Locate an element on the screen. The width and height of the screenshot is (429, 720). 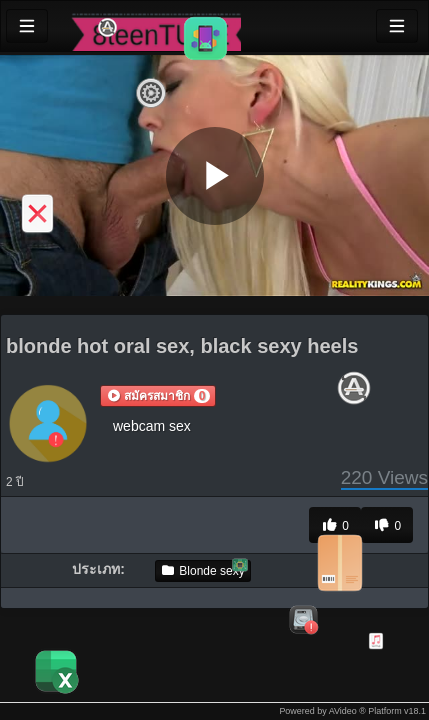
a windows media audio (.wma) file is located at coordinates (376, 641).